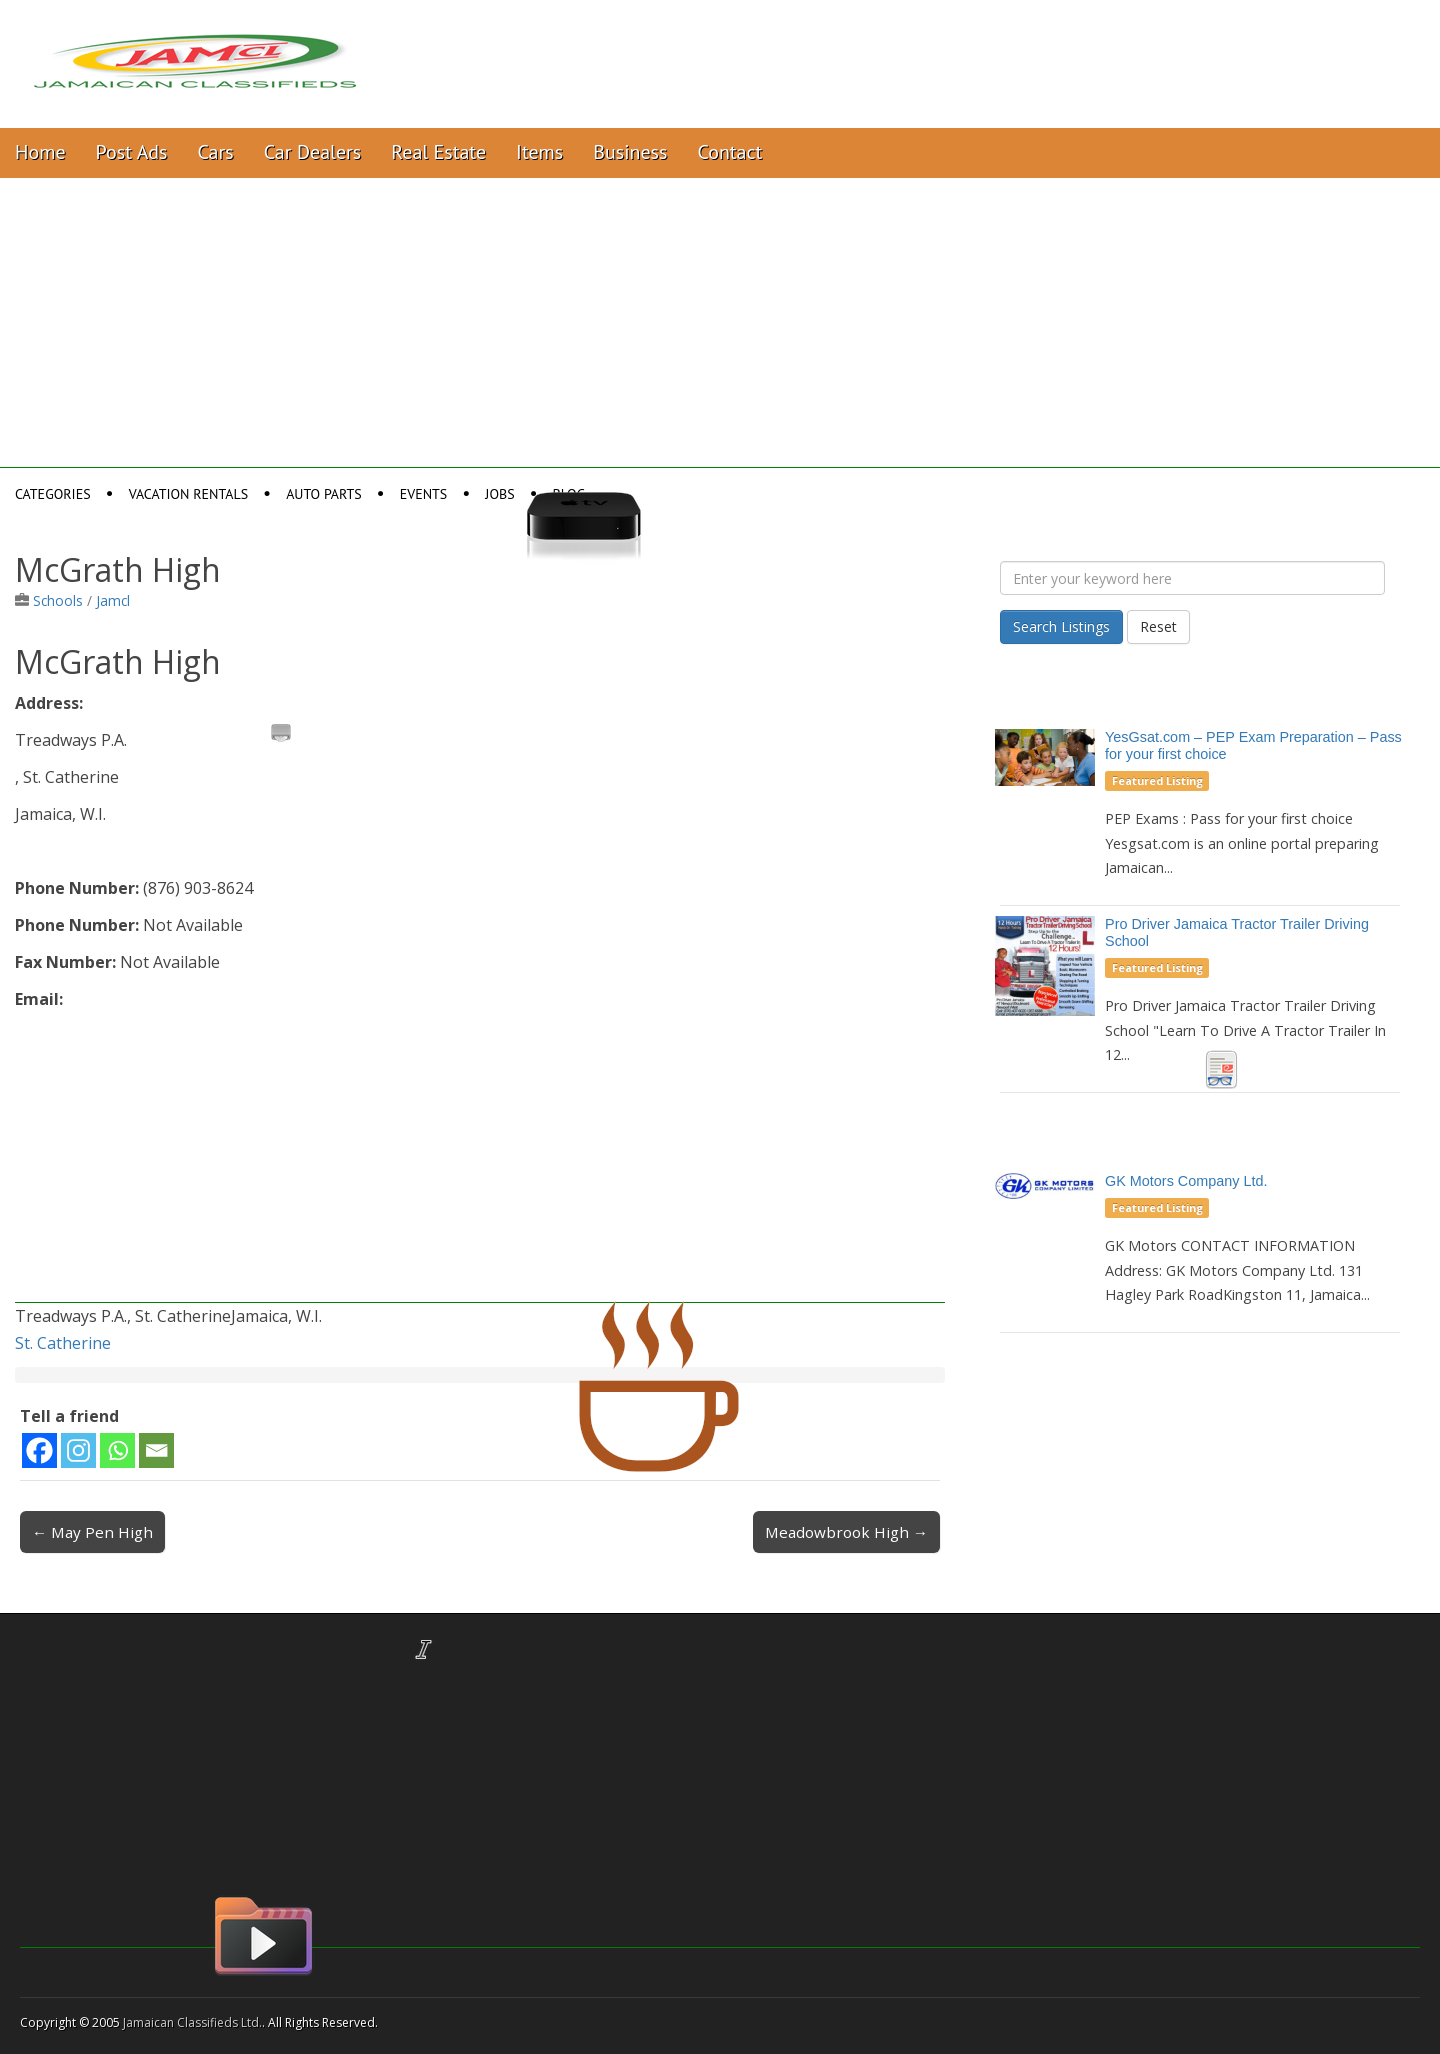 The image size is (1440, 2054). I want to click on open your movie files folder, so click(263, 1938).